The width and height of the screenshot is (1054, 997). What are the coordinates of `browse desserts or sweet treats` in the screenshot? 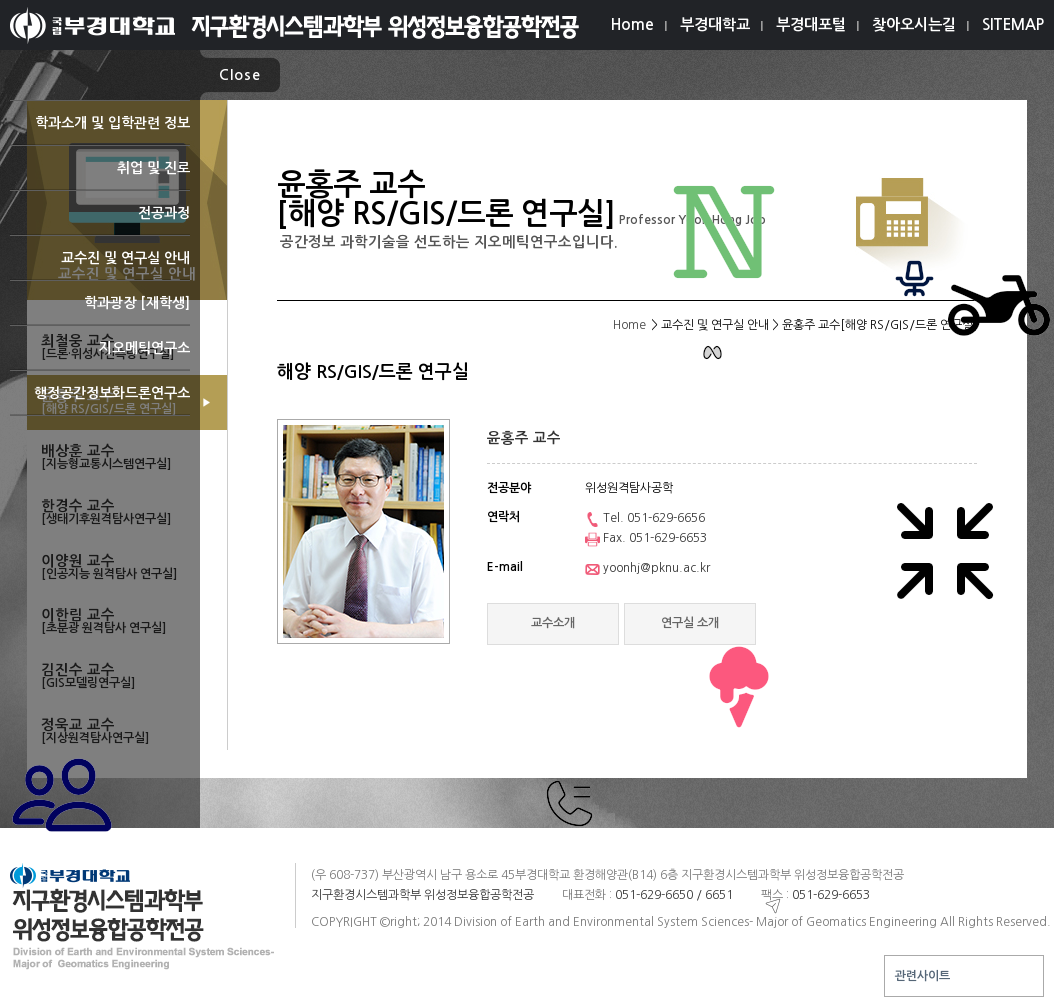 It's located at (739, 687).